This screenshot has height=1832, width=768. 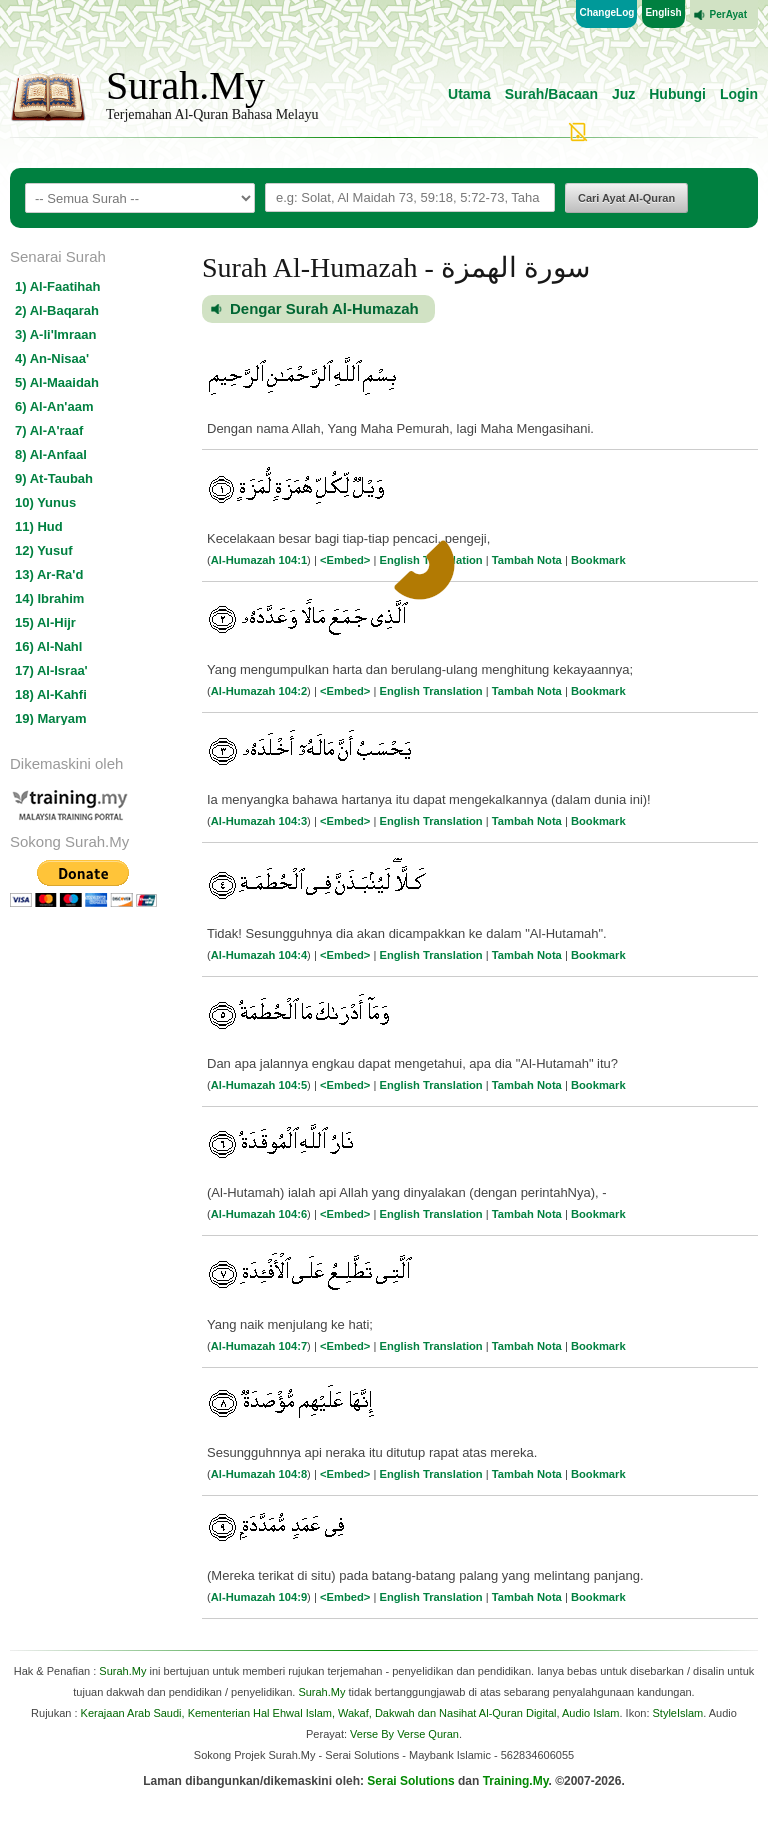 What do you see at coordinates (426, 571) in the screenshot?
I see `food or fruit category icon` at bounding box center [426, 571].